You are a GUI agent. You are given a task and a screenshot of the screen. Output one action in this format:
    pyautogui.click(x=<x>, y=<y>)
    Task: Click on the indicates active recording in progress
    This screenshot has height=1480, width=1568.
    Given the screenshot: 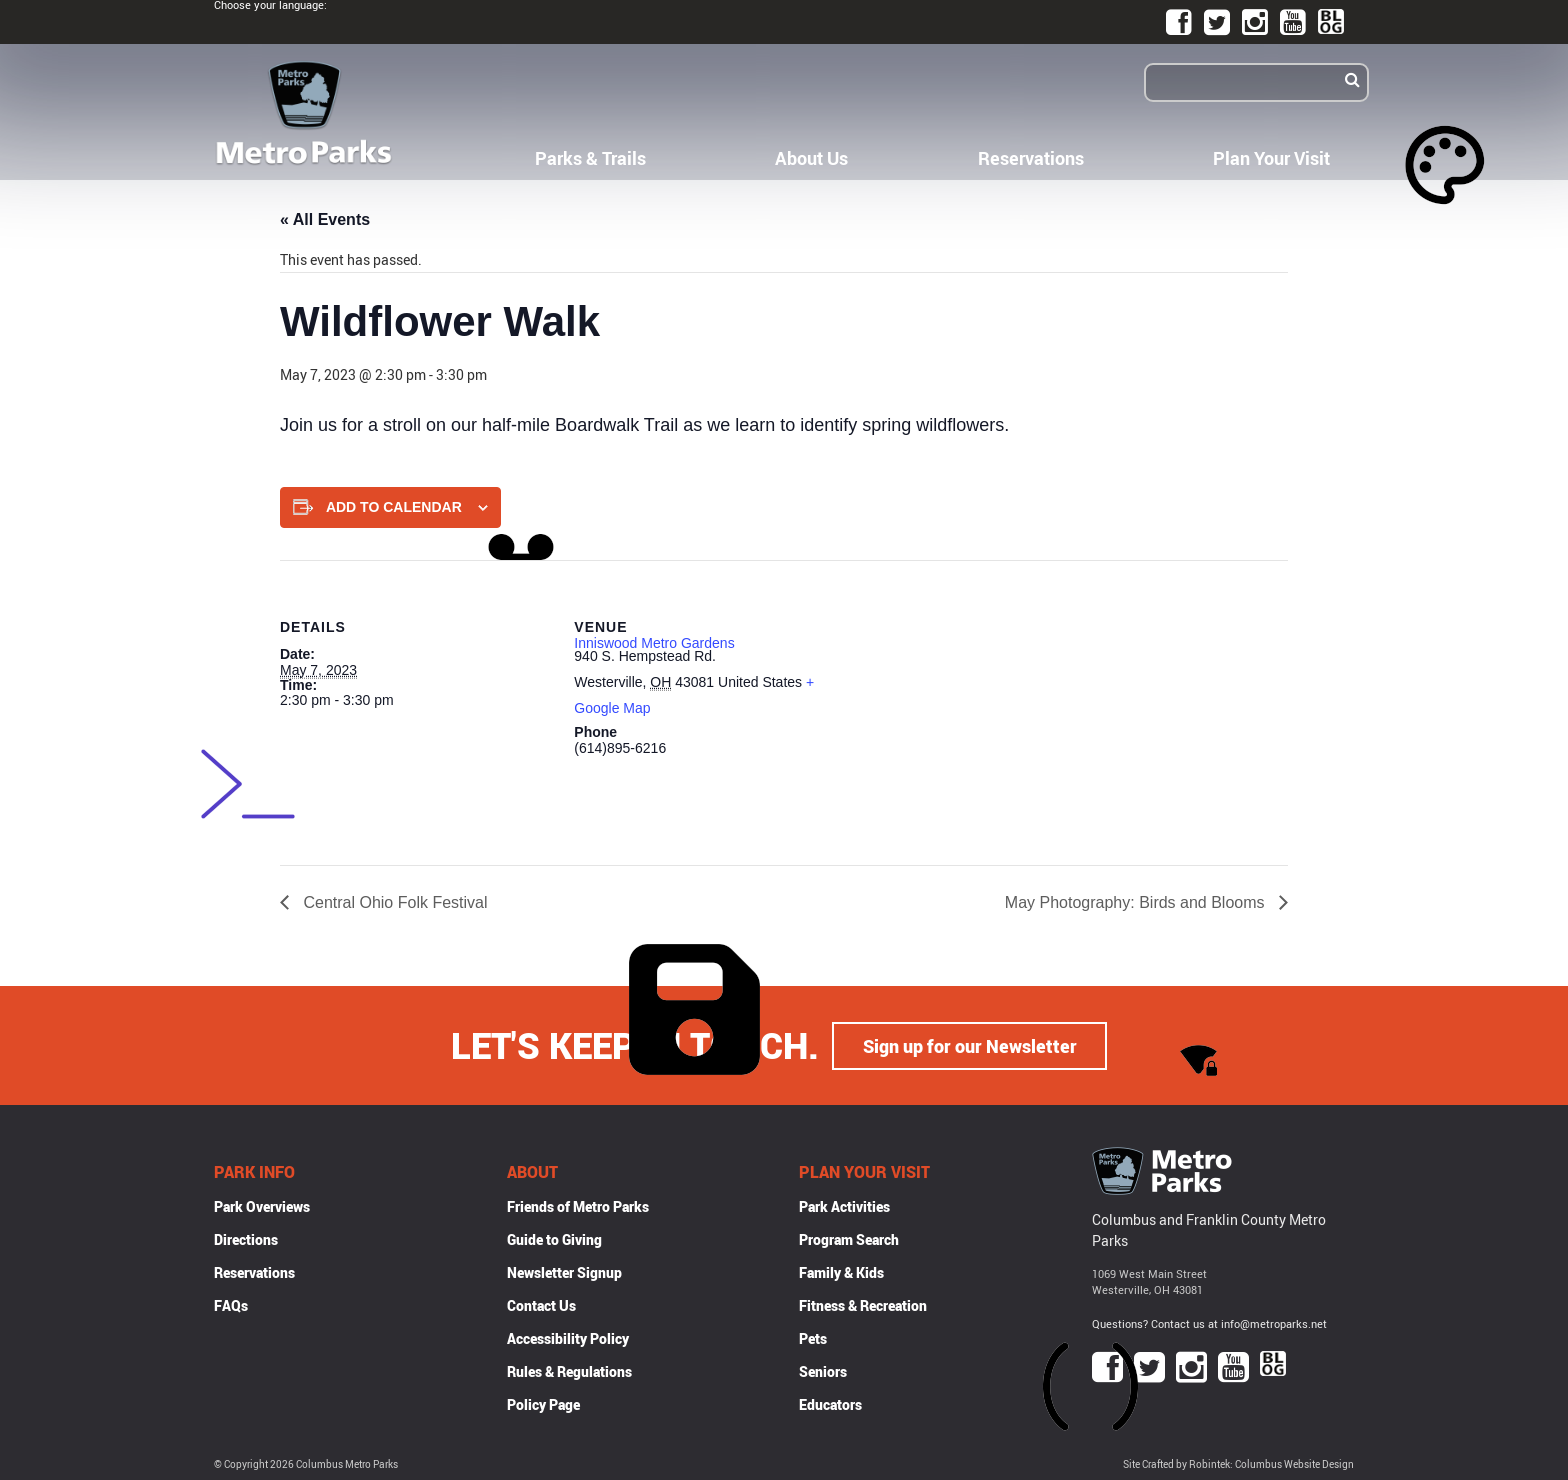 What is the action you would take?
    pyautogui.click(x=521, y=547)
    